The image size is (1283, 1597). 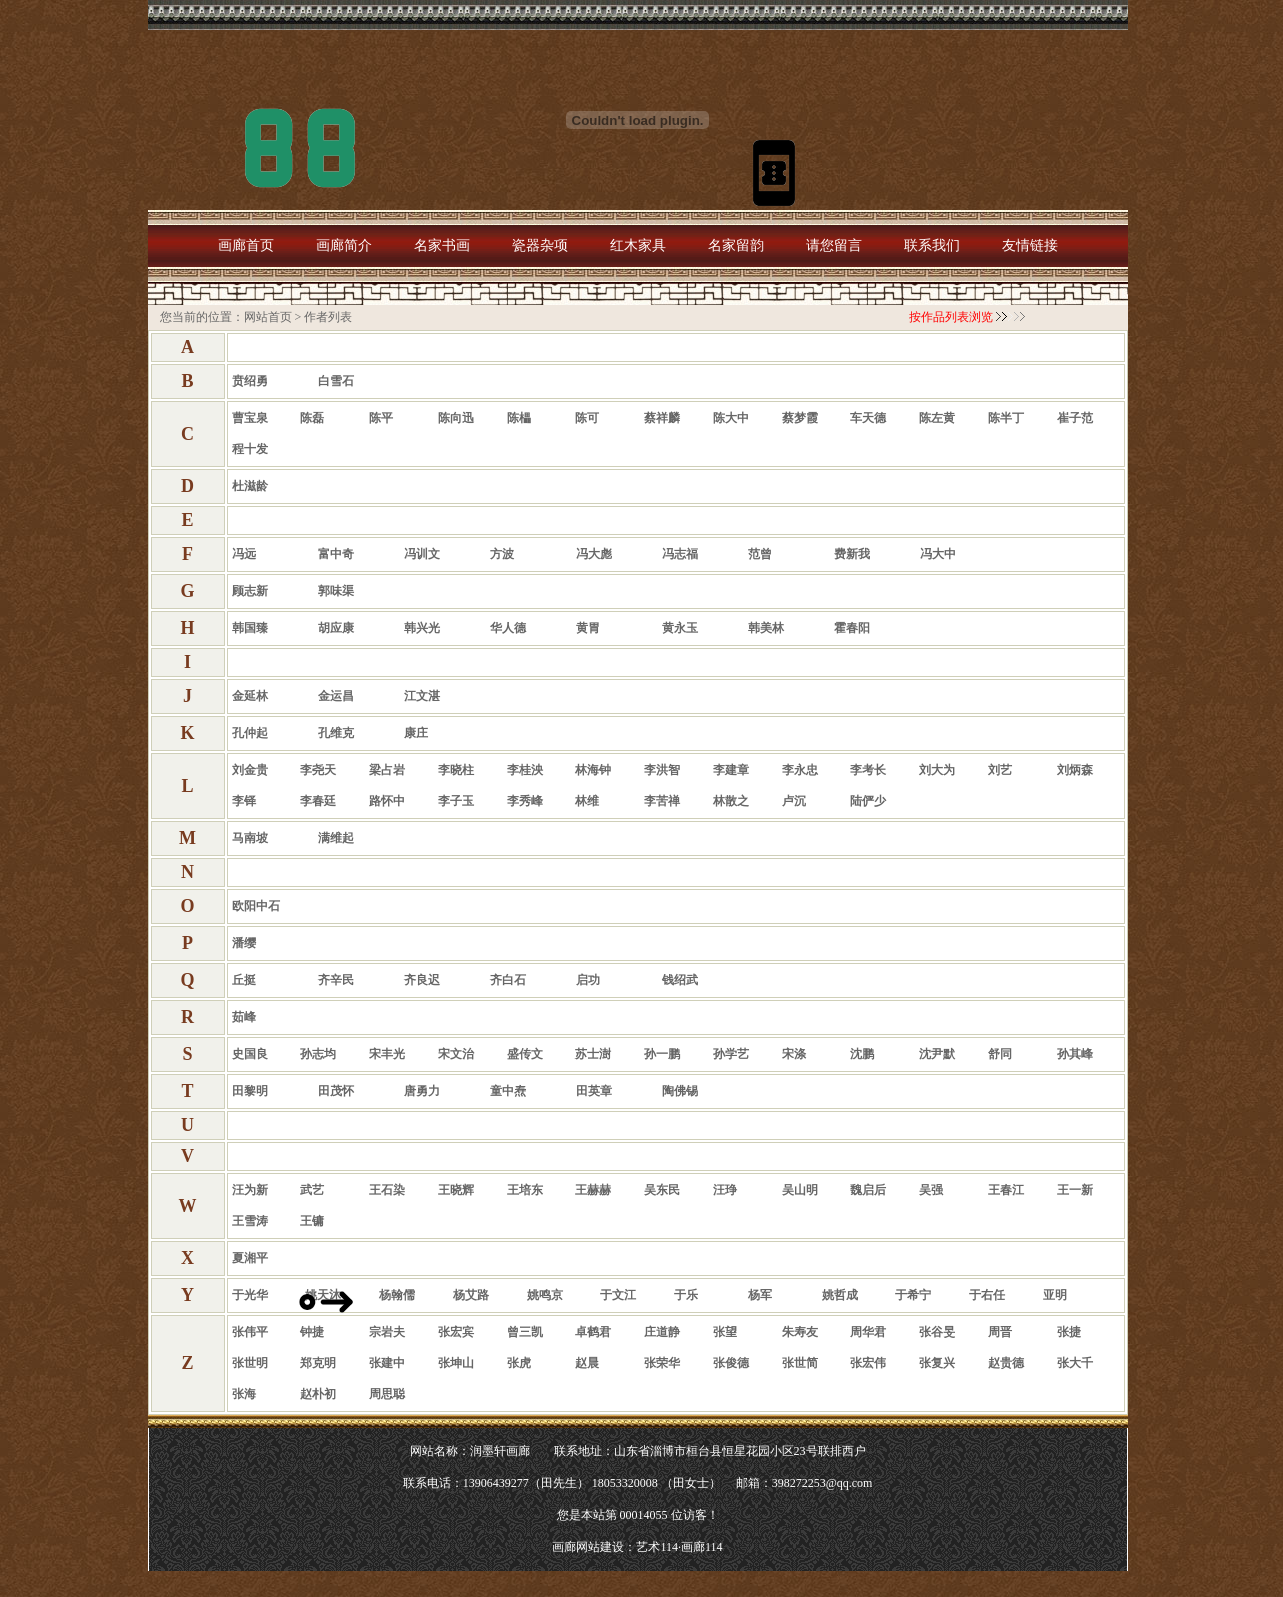 What do you see at coordinates (774, 173) in the screenshot?
I see `book or reserve tickets online` at bounding box center [774, 173].